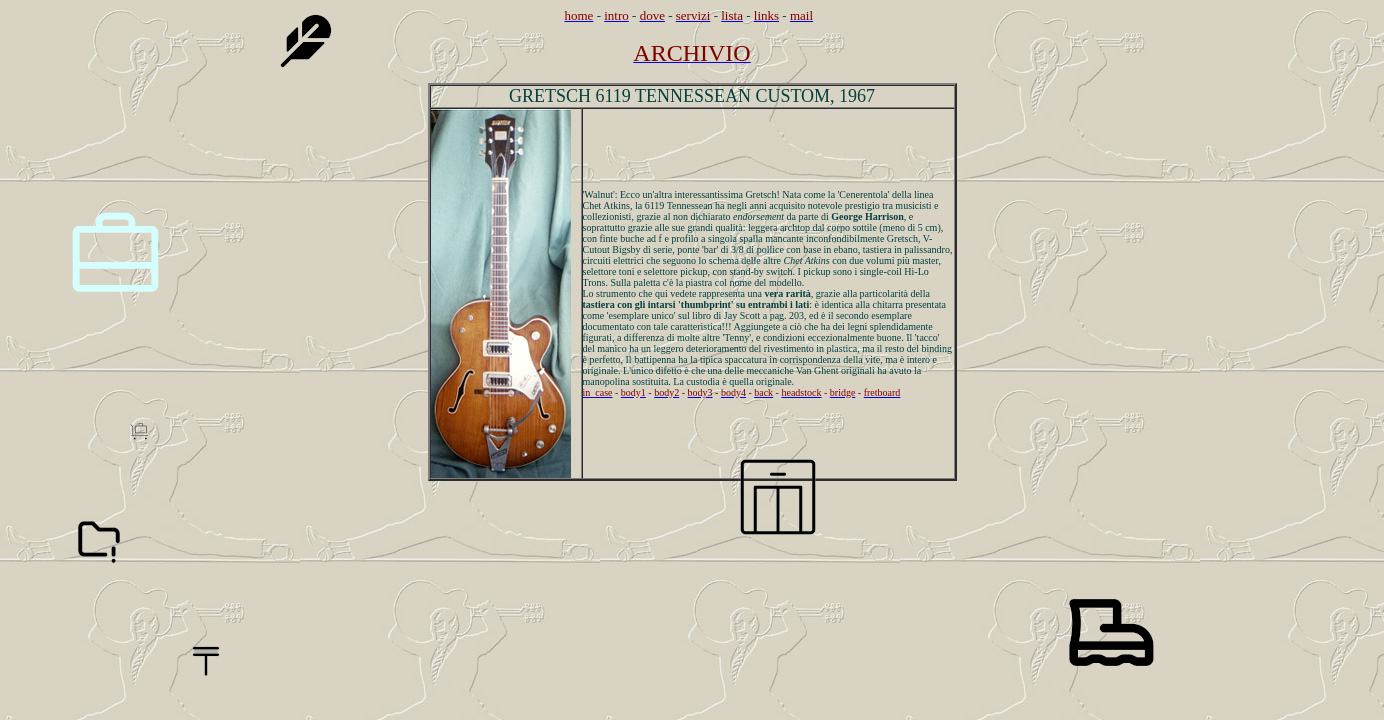  What do you see at coordinates (304, 42) in the screenshot?
I see `compose a new post or message` at bounding box center [304, 42].